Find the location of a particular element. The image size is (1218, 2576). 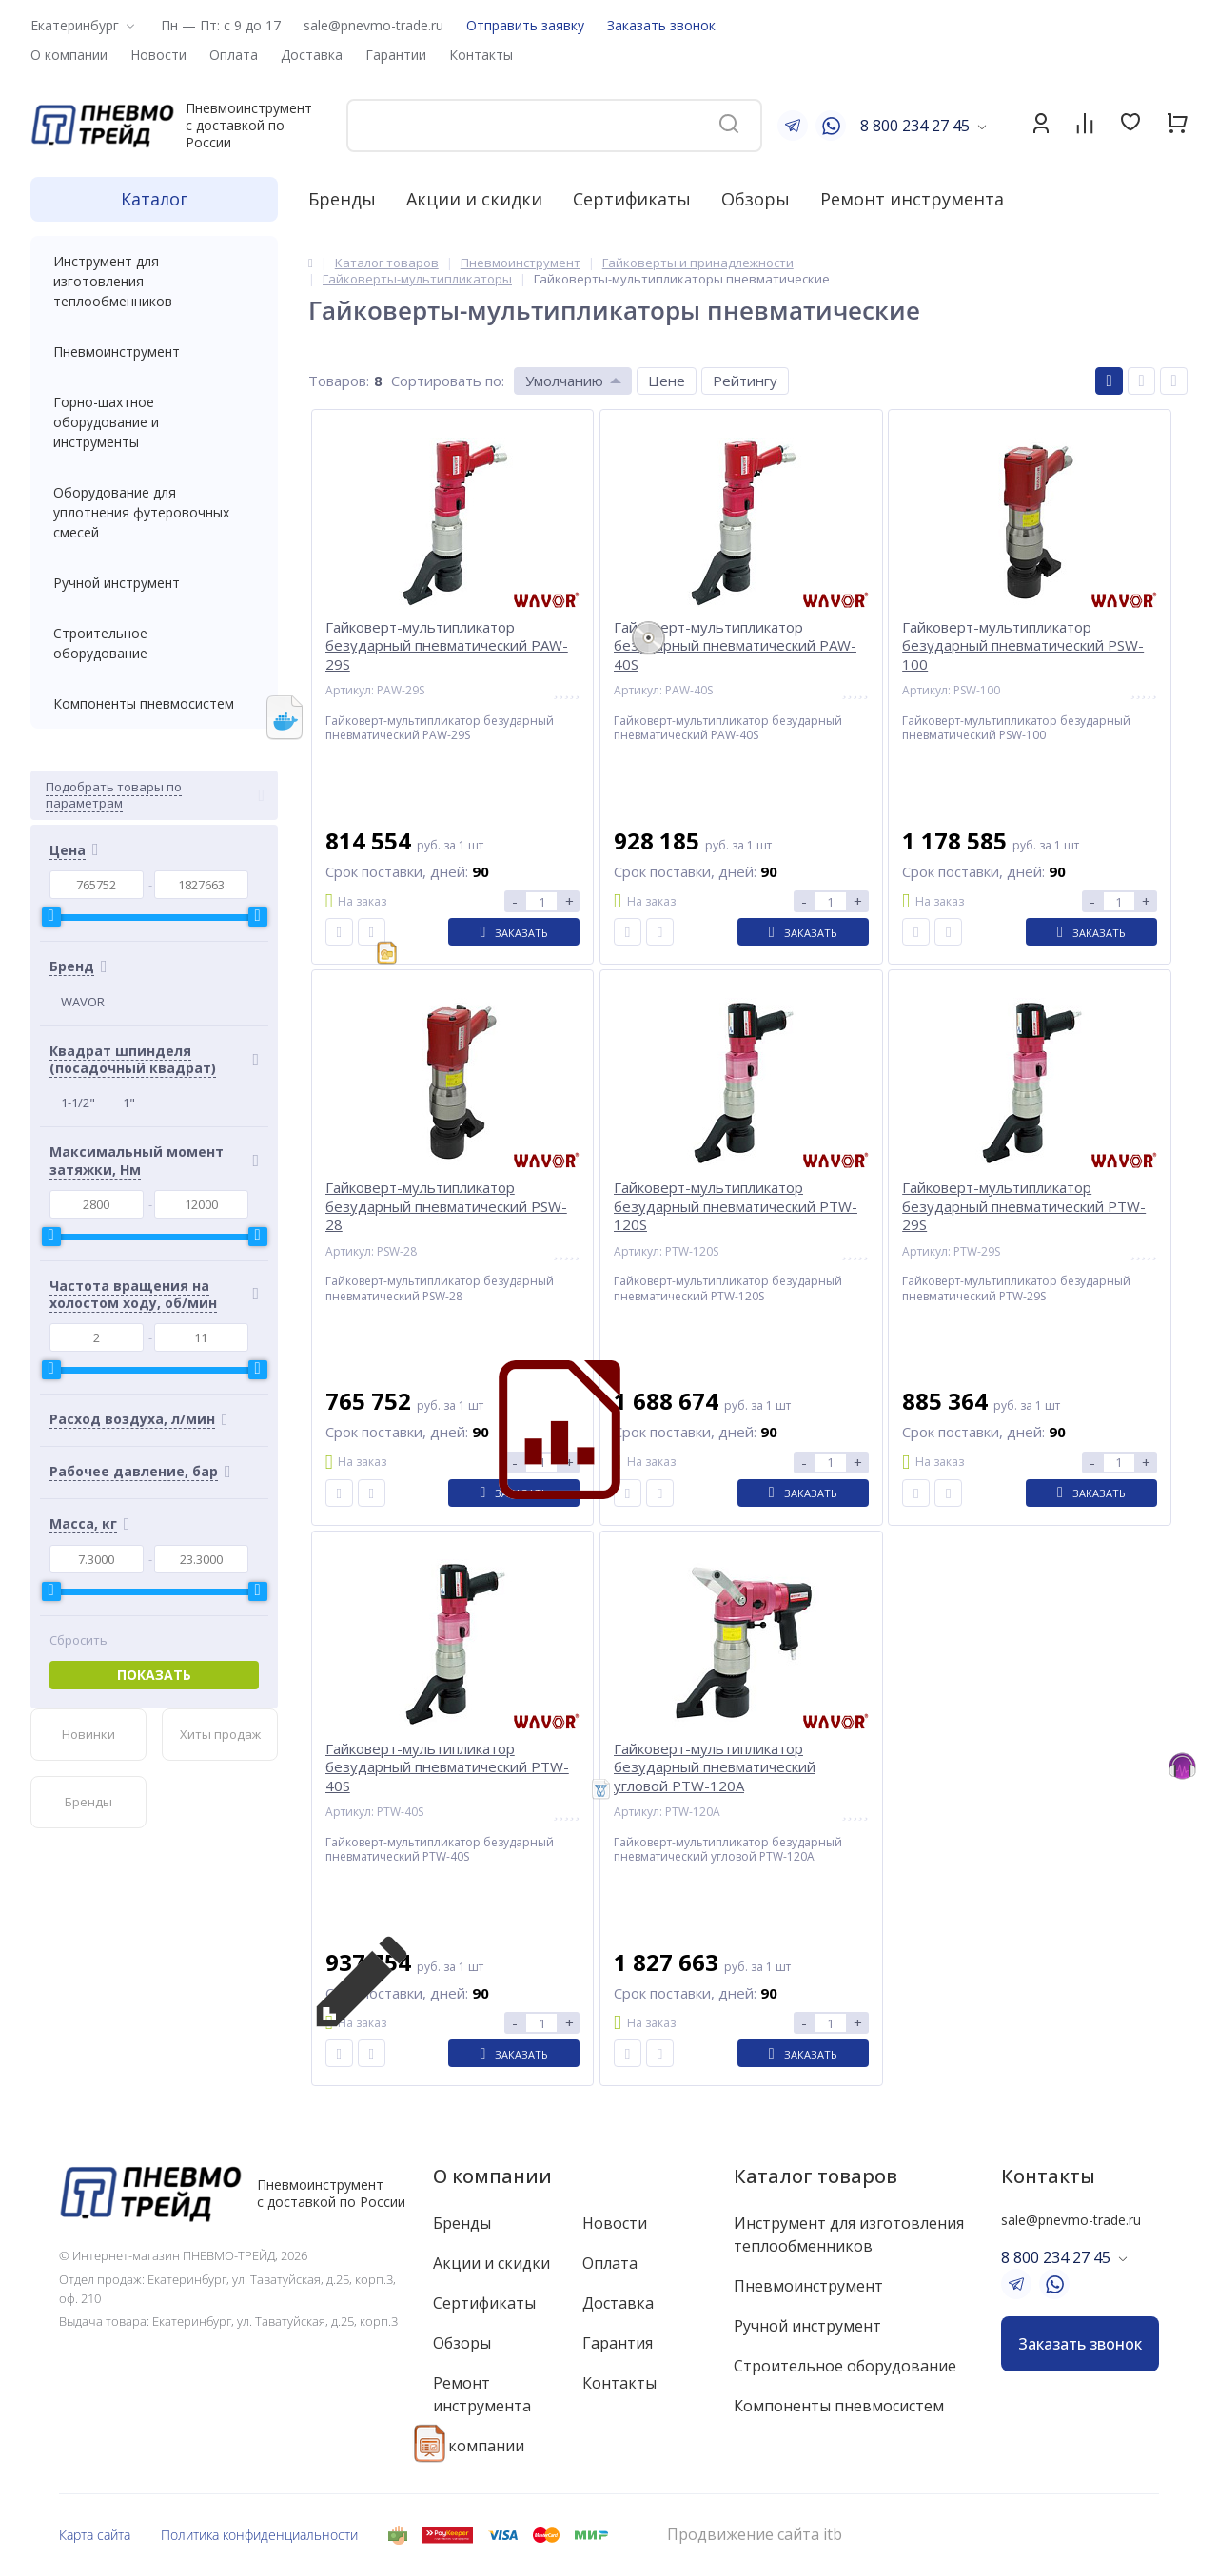

open a graphics template file is located at coordinates (386, 952).